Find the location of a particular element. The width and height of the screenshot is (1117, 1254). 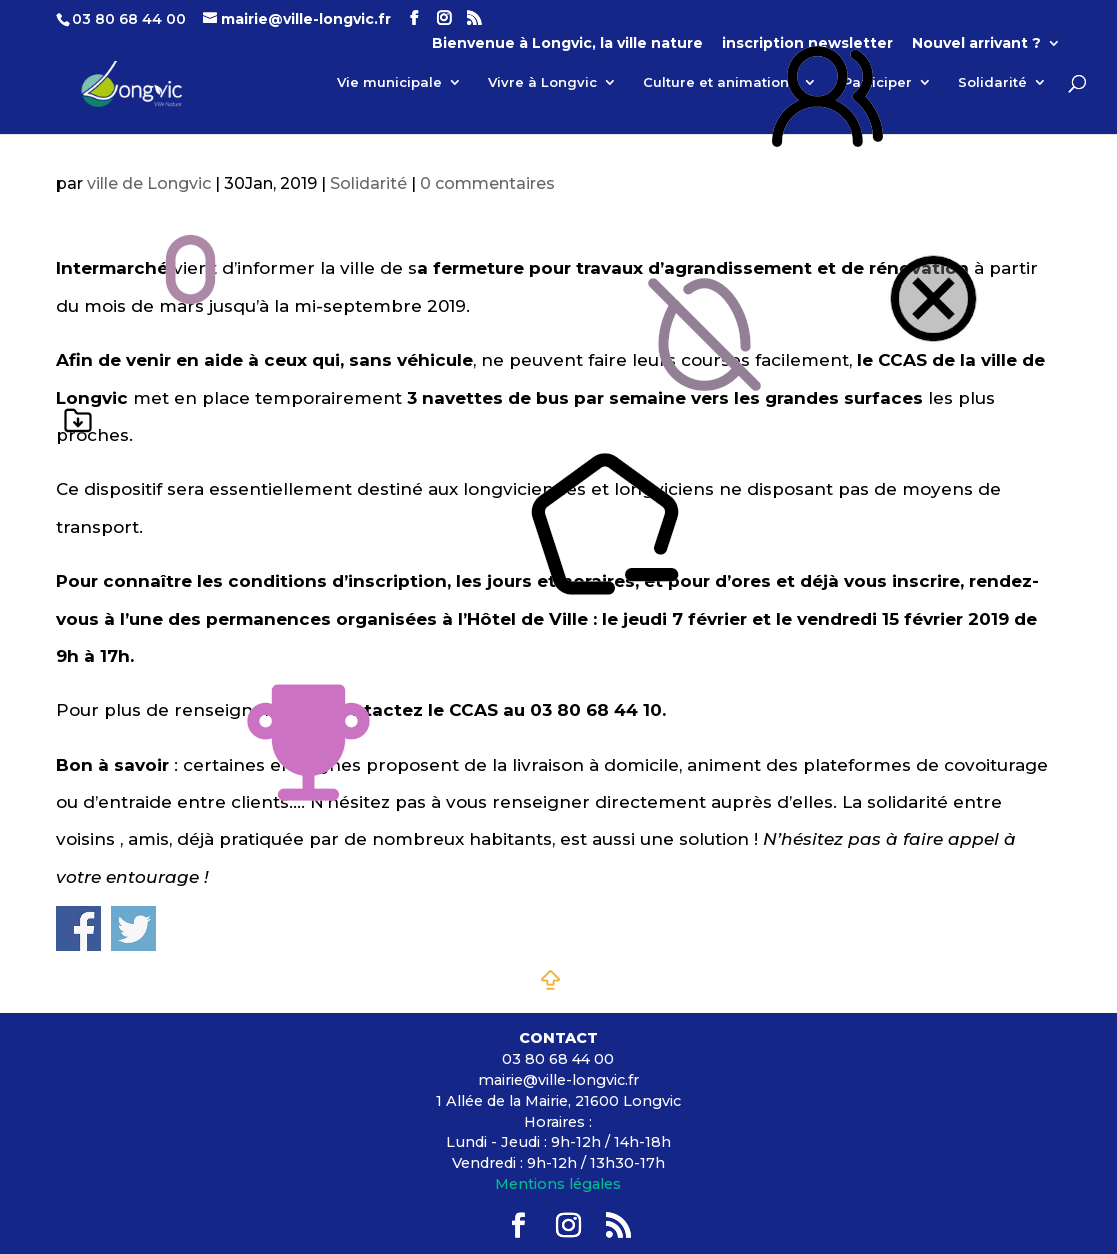

indicates egg-free or no eggs is located at coordinates (704, 334).